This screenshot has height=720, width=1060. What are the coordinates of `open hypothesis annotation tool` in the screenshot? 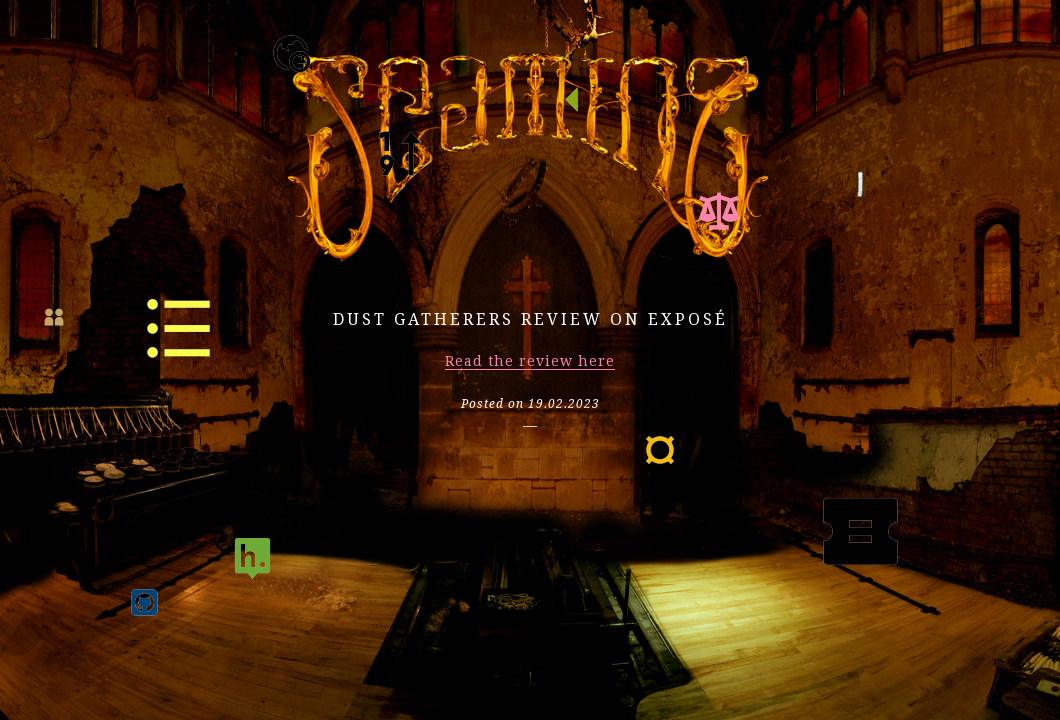 It's located at (252, 558).